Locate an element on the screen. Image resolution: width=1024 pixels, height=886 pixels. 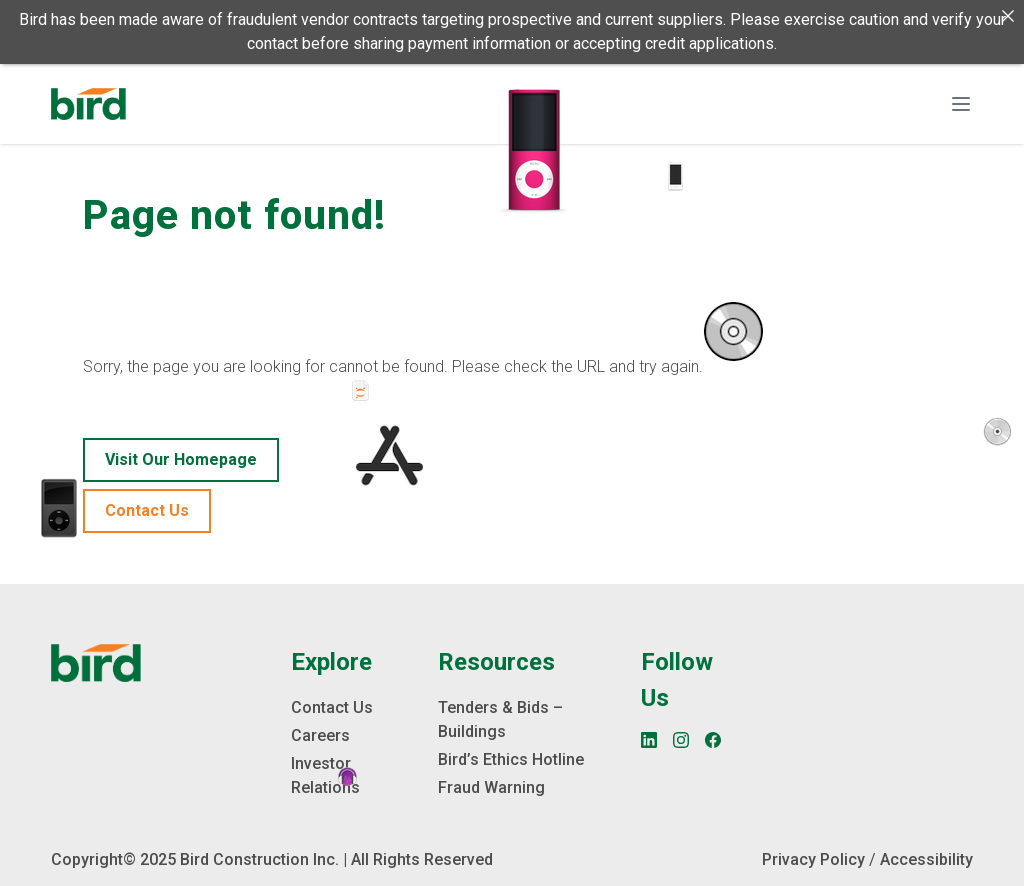
access optical disc drive in sidebar is located at coordinates (733, 331).